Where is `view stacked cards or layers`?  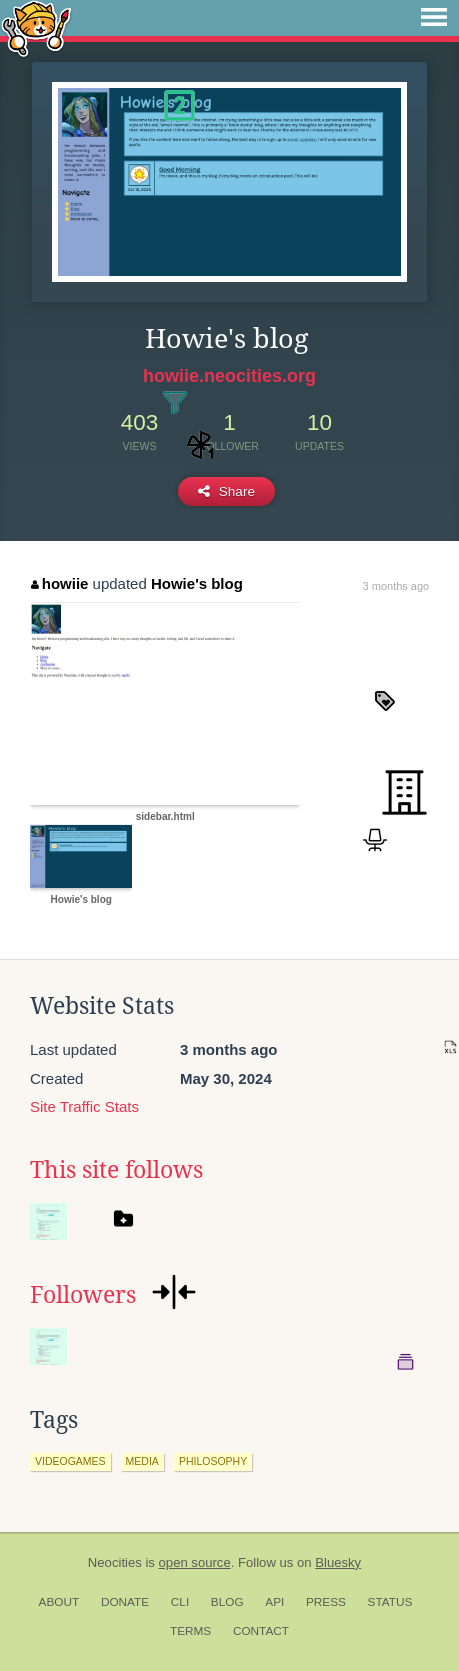
view stacked cards or layers is located at coordinates (405, 1362).